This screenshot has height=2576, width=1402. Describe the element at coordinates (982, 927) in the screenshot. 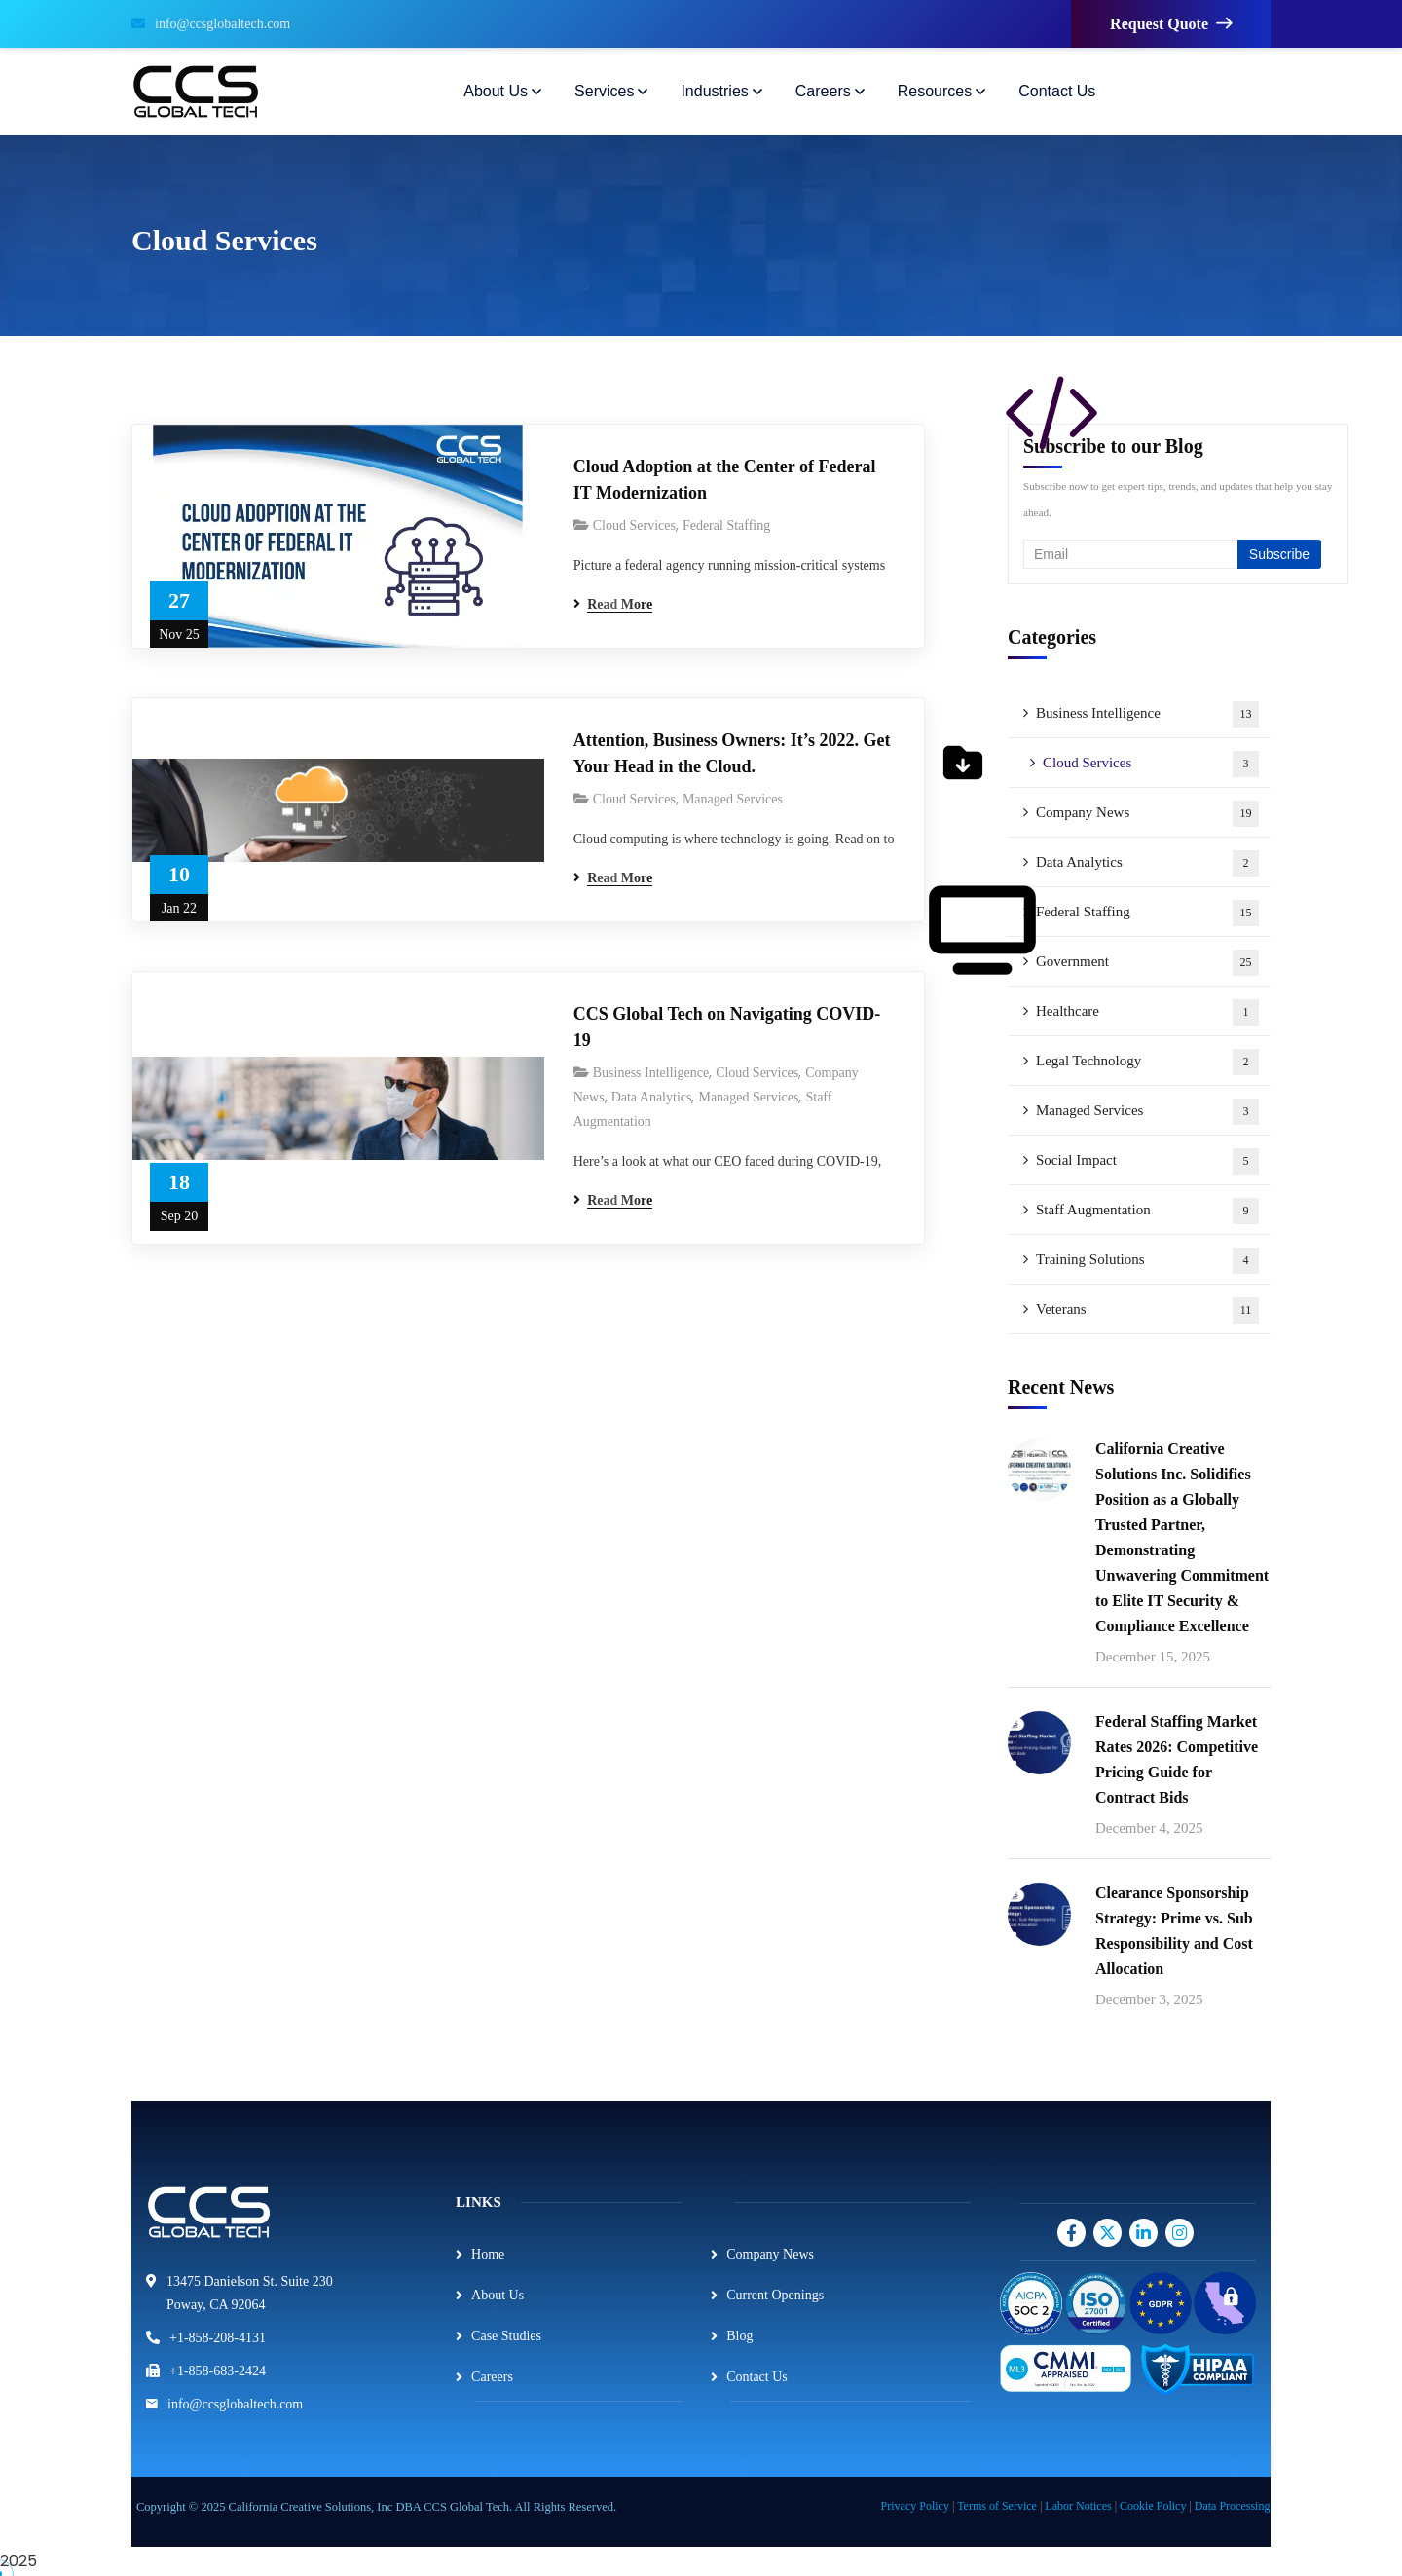

I see `access tv or video streaming` at that location.